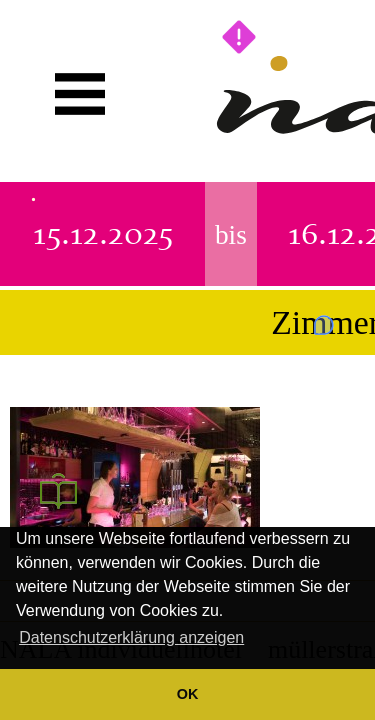  Describe the element at coordinates (323, 325) in the screenshot. I see `open chat or messaging` at that location.